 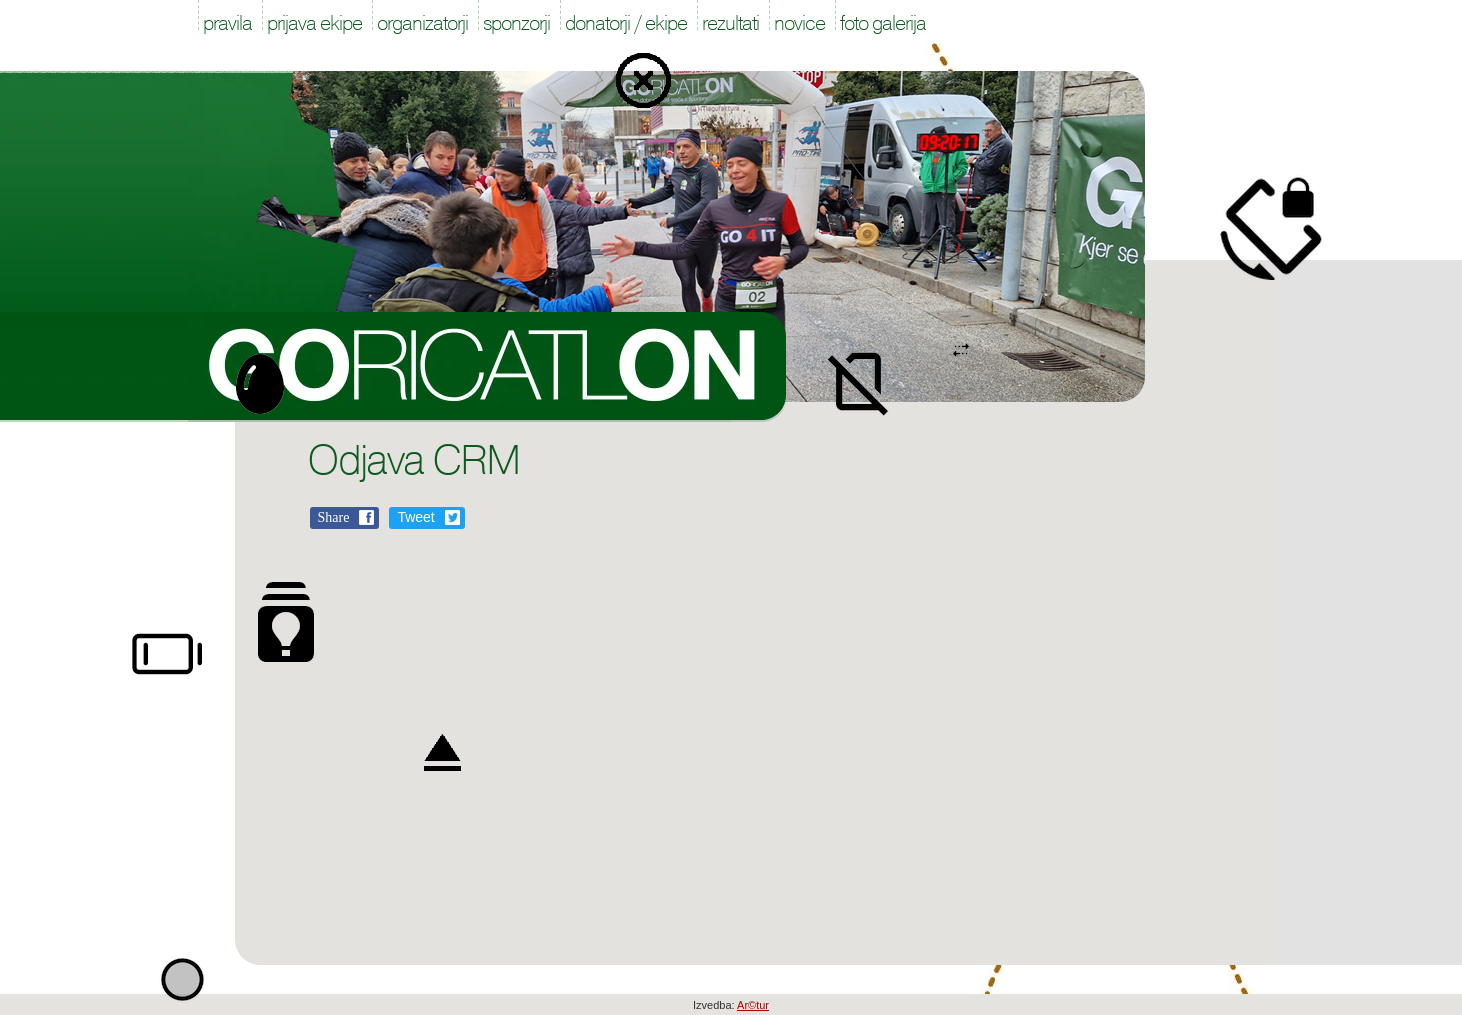 What do you see at coordinates (1273, 226) in the screenshot?
I see `lock screen rotation to current orientation` at bounding box center [1273, 226].